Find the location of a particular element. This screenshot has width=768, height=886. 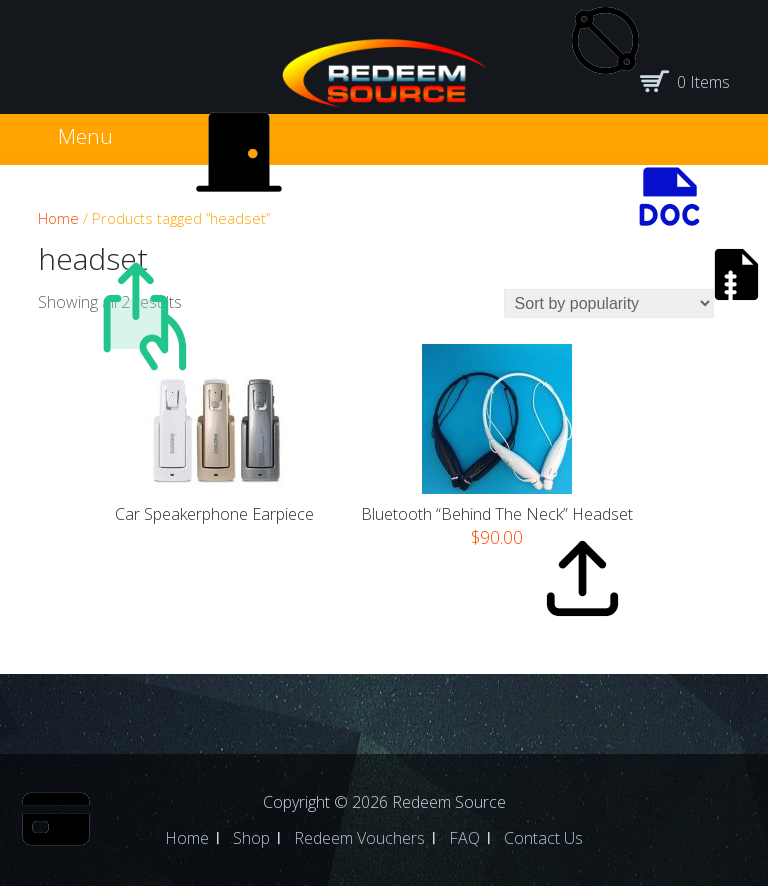

measure or display diameter of a circular object is located at coordinates (605, 40).